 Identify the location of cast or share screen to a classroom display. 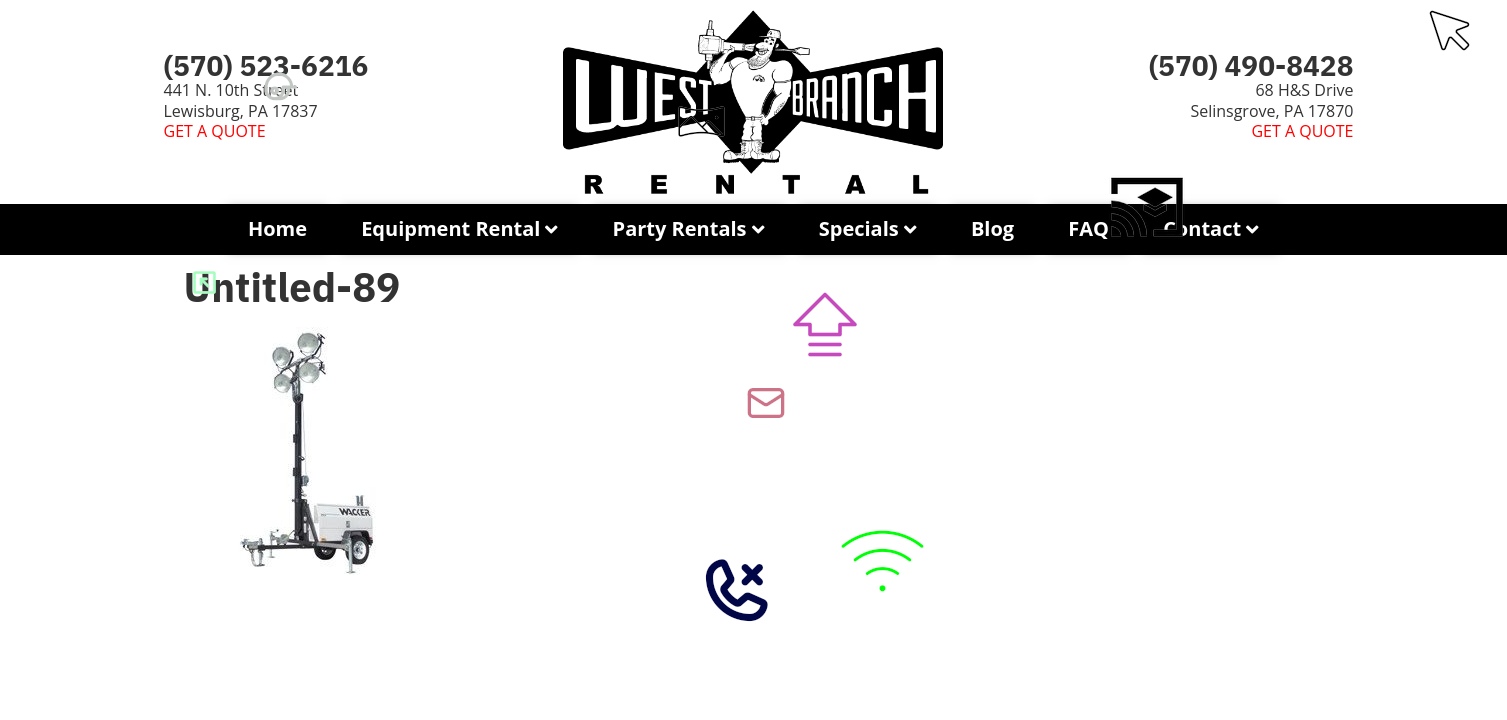
(1147, 207).